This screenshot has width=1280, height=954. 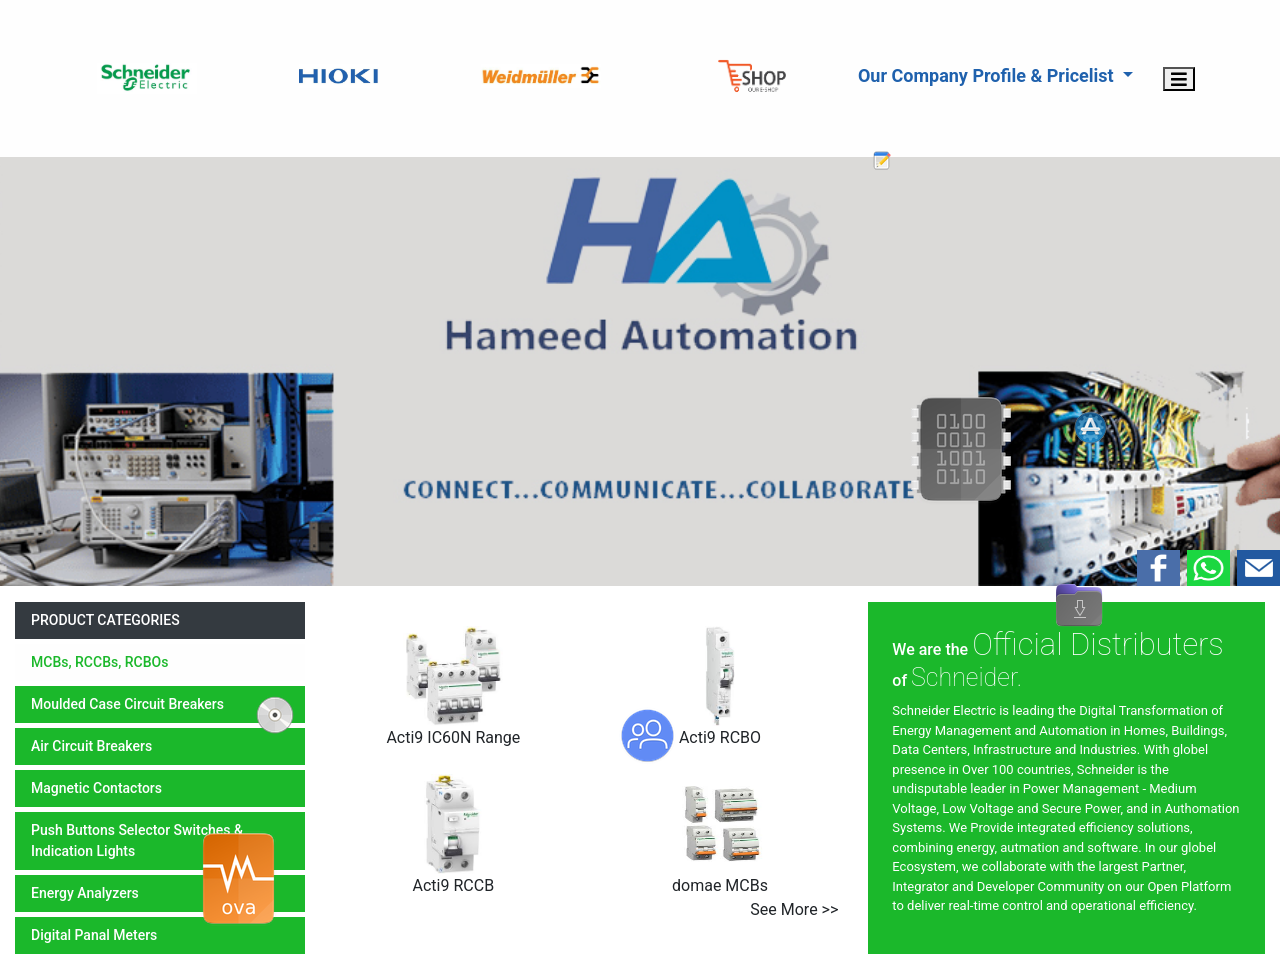 I want to click on a VirtualBox appliance file (.ova format), so click(x=238, y=878).